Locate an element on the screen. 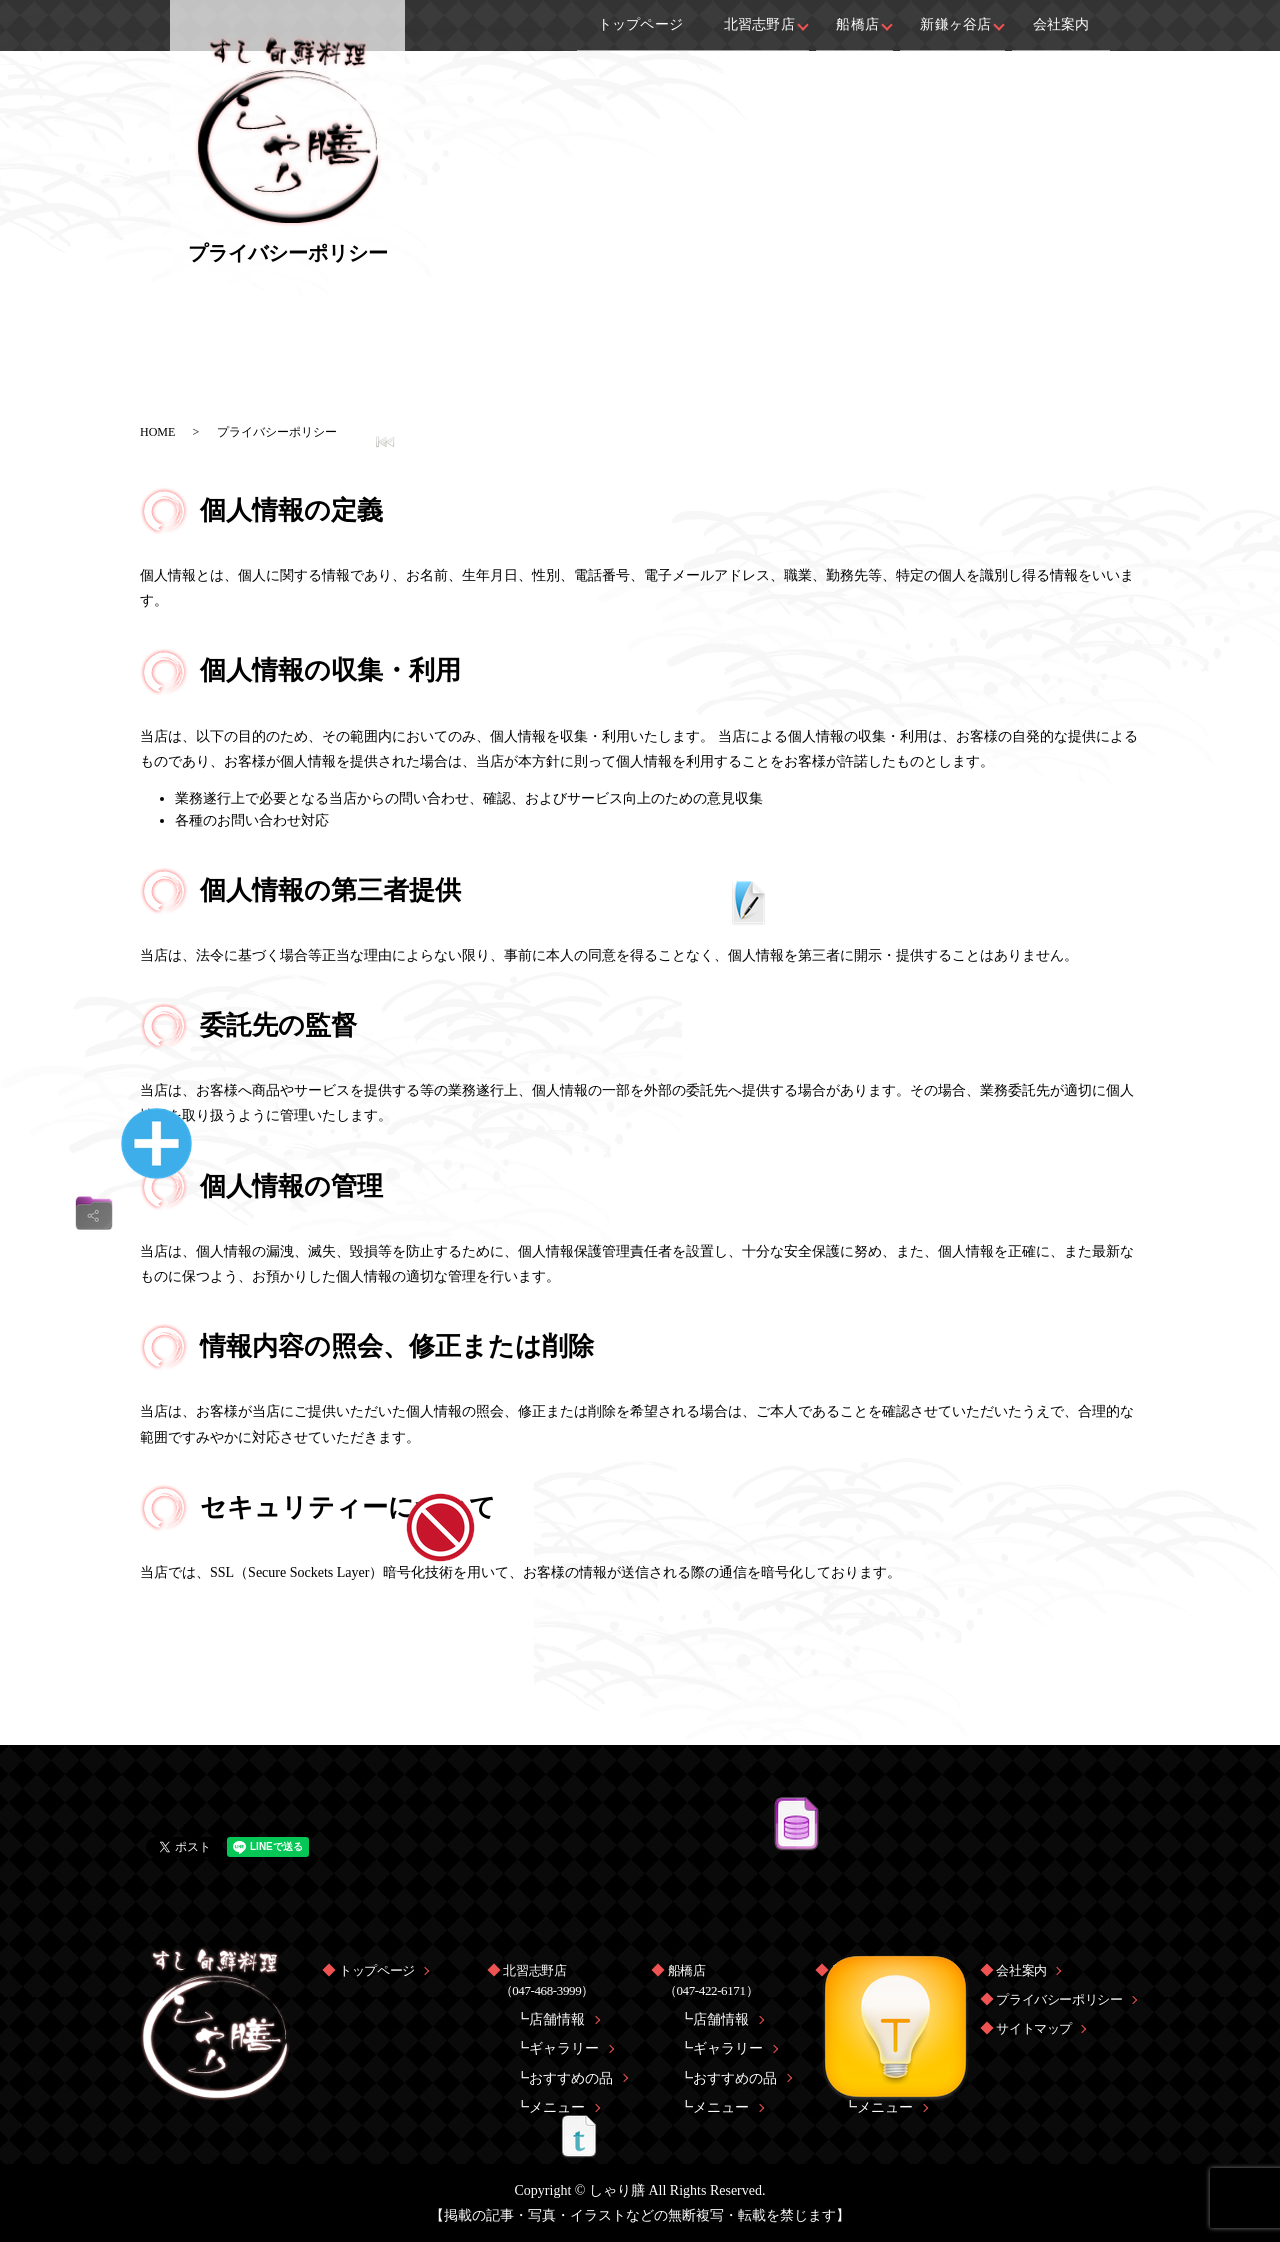  indicates a newly added item or file is located at coordinates (156, 1143).